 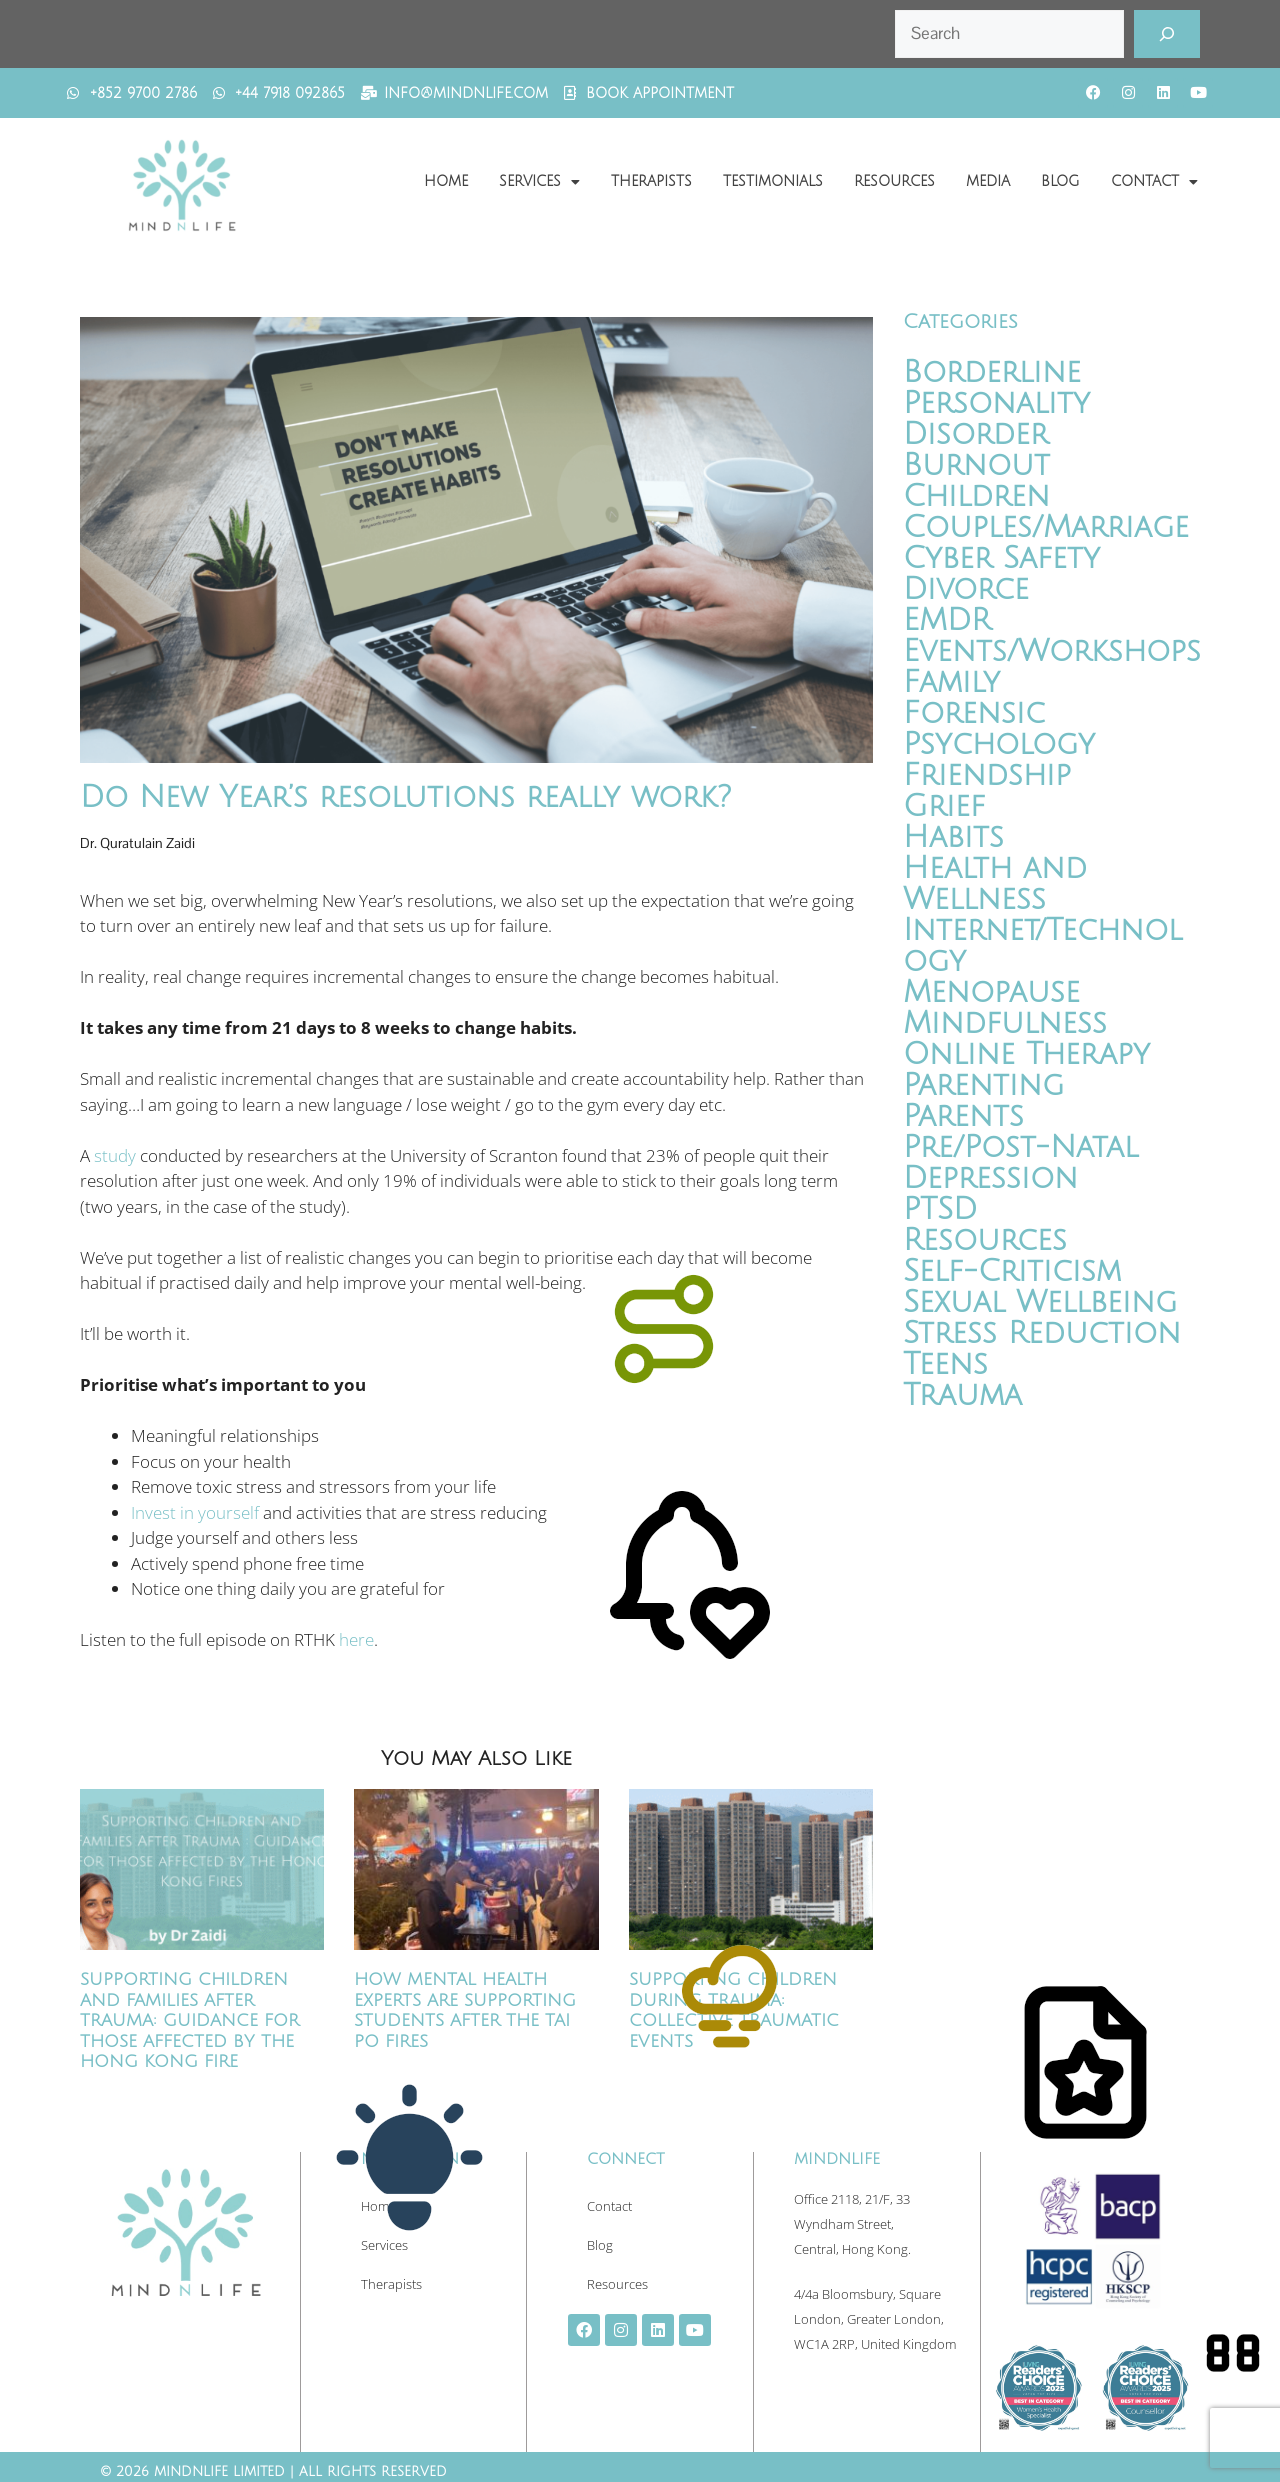 I want to click on mark a file as favorite, so click(x=1085, y=2062).